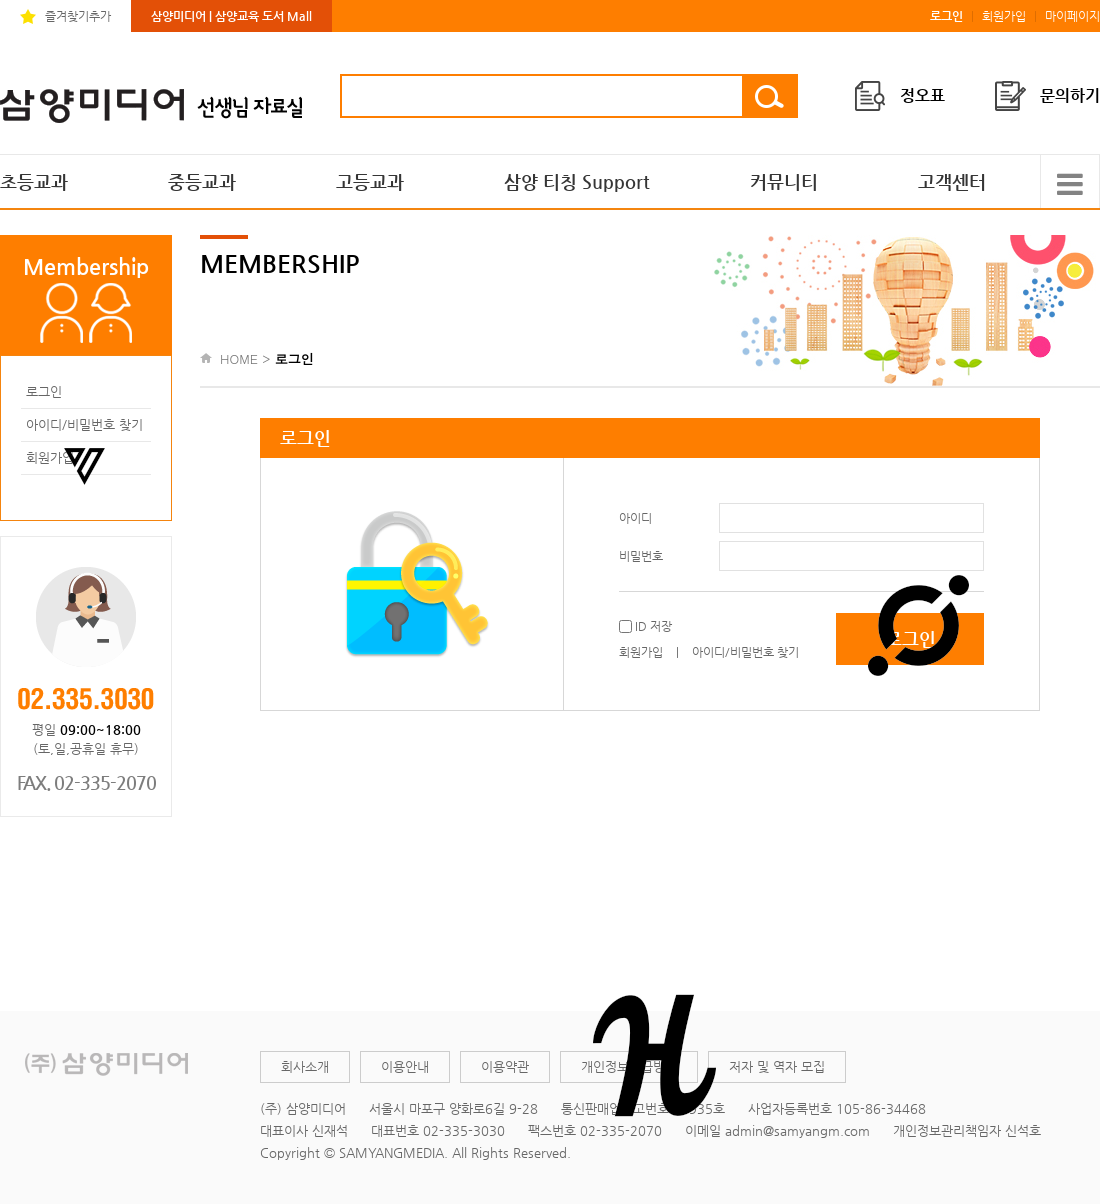 Image resolution: width=1100 pixels, height=1204 pixels. I want to click on vuetify framework logo, so click(84, 466).